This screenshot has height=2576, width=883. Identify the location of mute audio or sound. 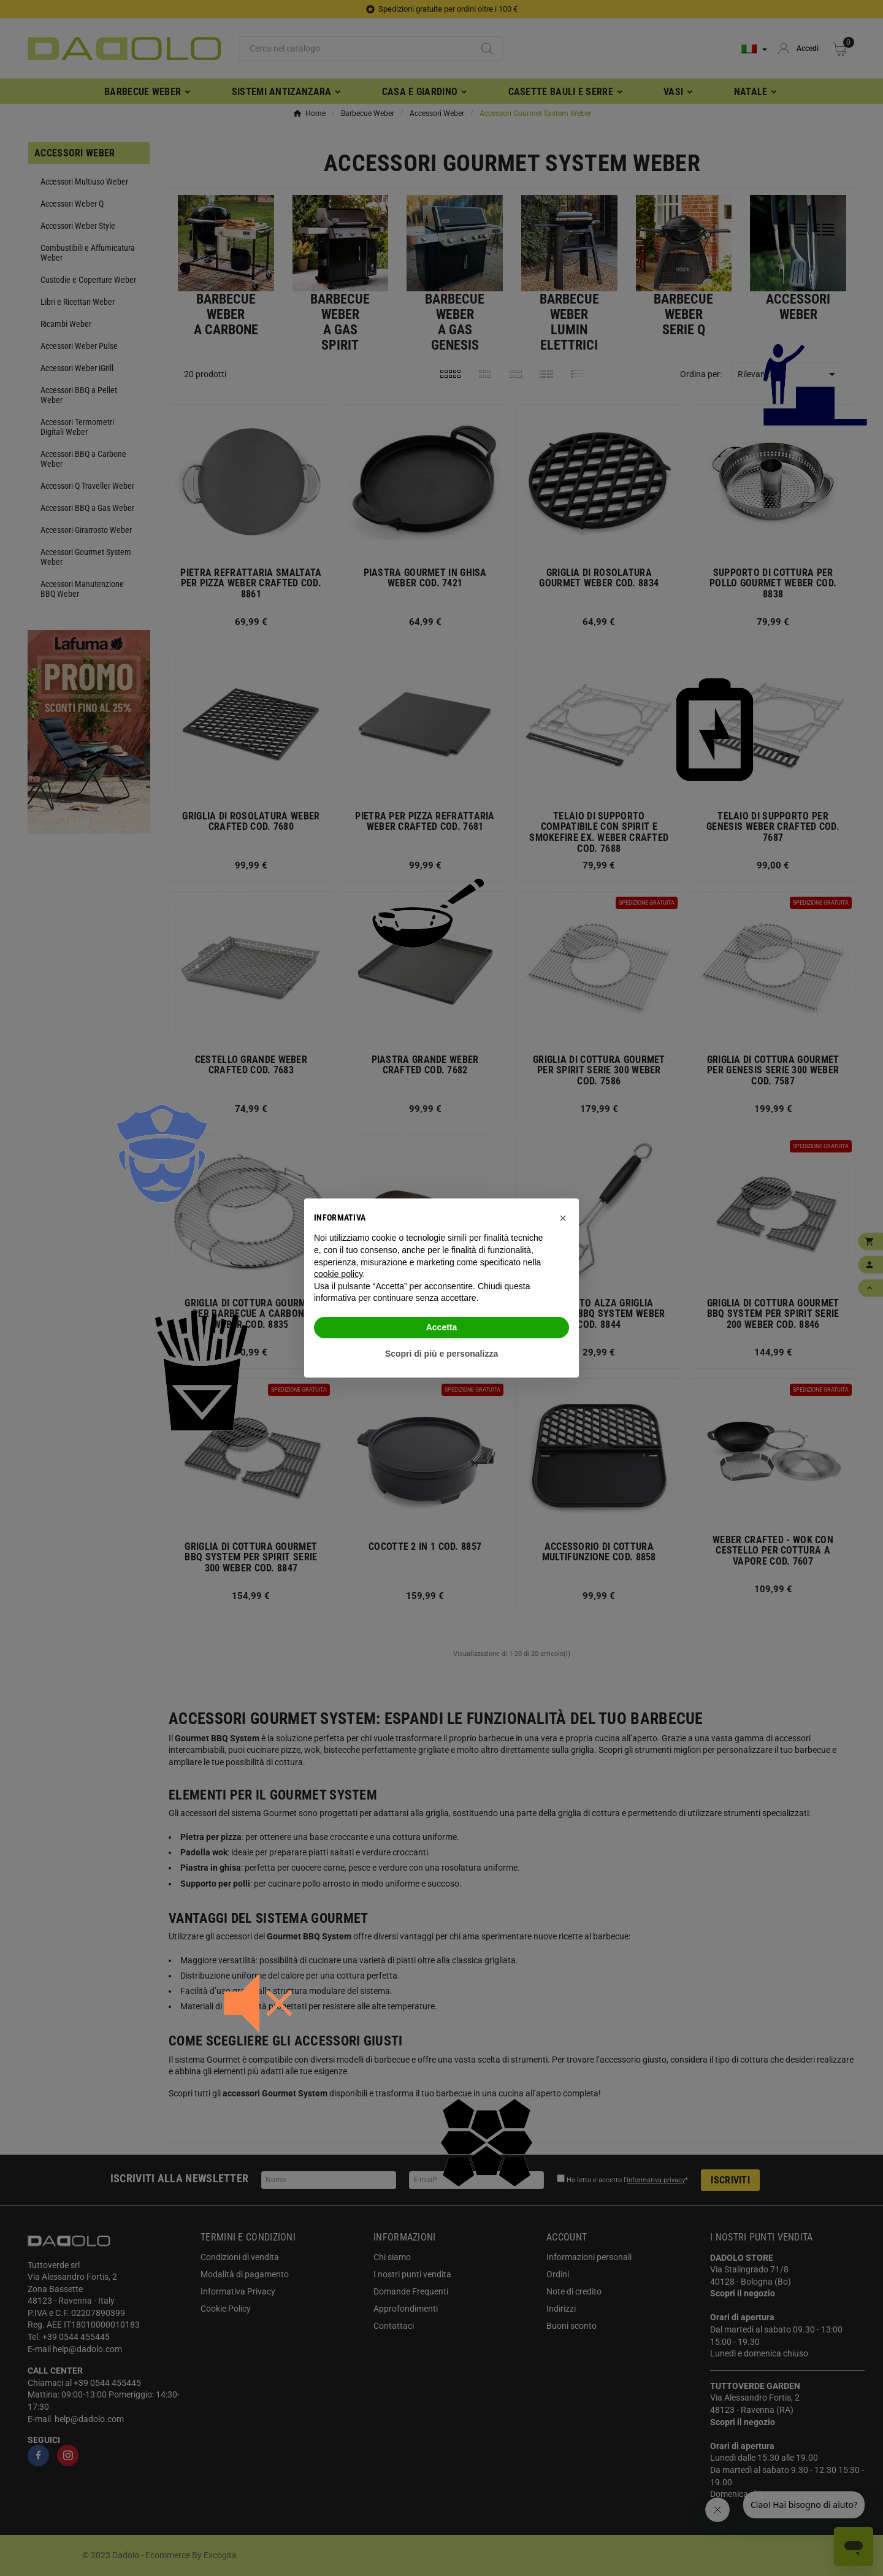
(256, 2003).